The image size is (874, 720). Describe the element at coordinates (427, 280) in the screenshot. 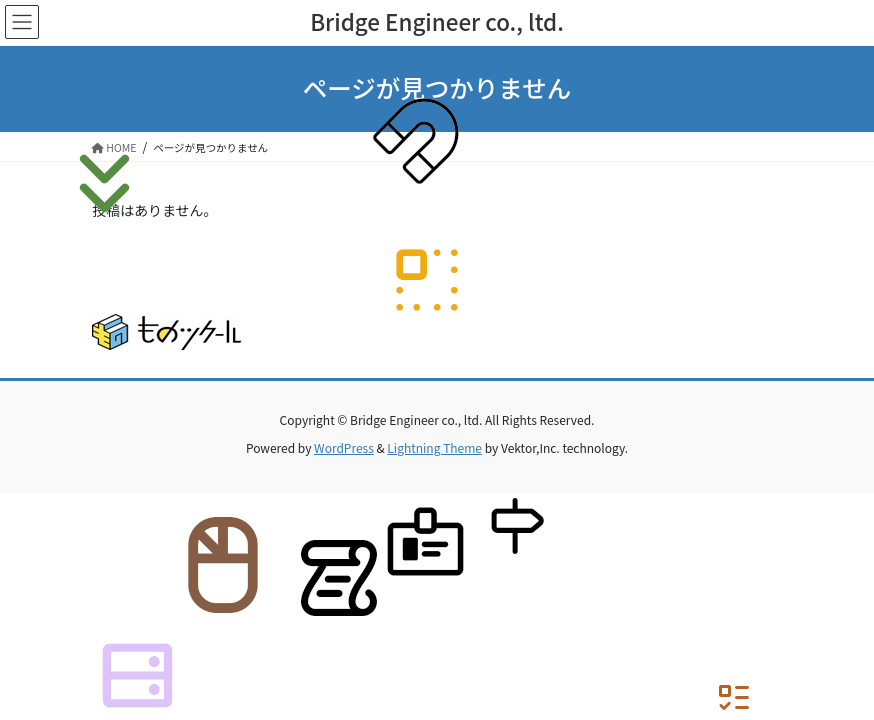

I see `align content to top-left corner` at that location.